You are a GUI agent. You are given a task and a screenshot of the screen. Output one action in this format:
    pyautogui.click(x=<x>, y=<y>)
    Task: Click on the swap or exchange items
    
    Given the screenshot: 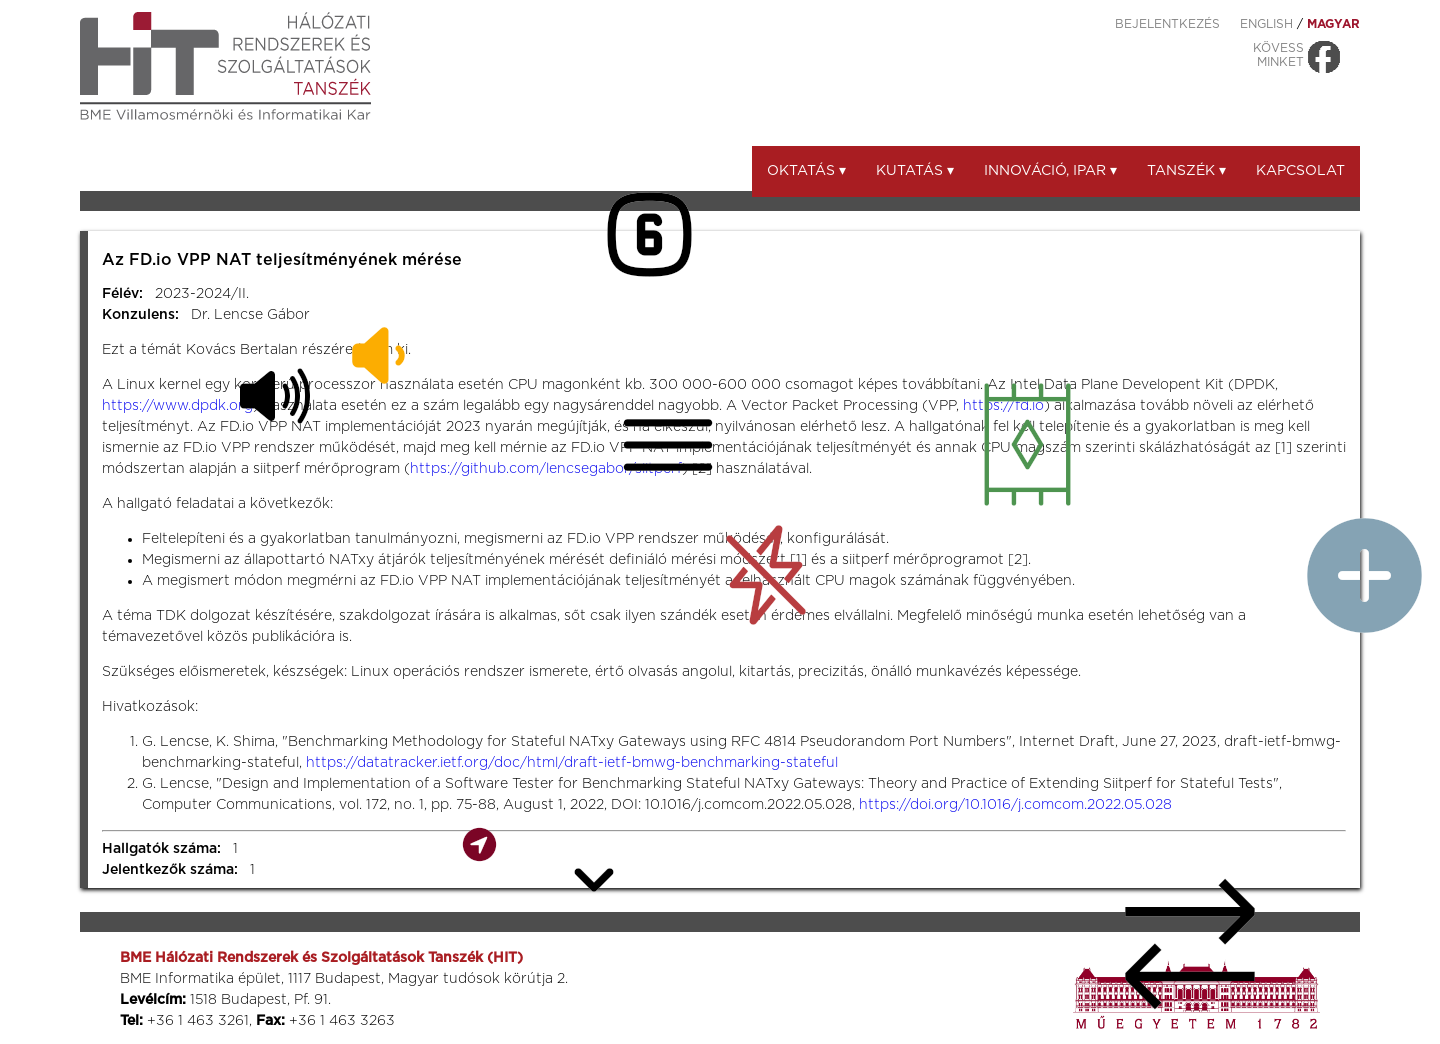 What is the action you would take?
    pyautogui.click(x=1190, y=944)
    